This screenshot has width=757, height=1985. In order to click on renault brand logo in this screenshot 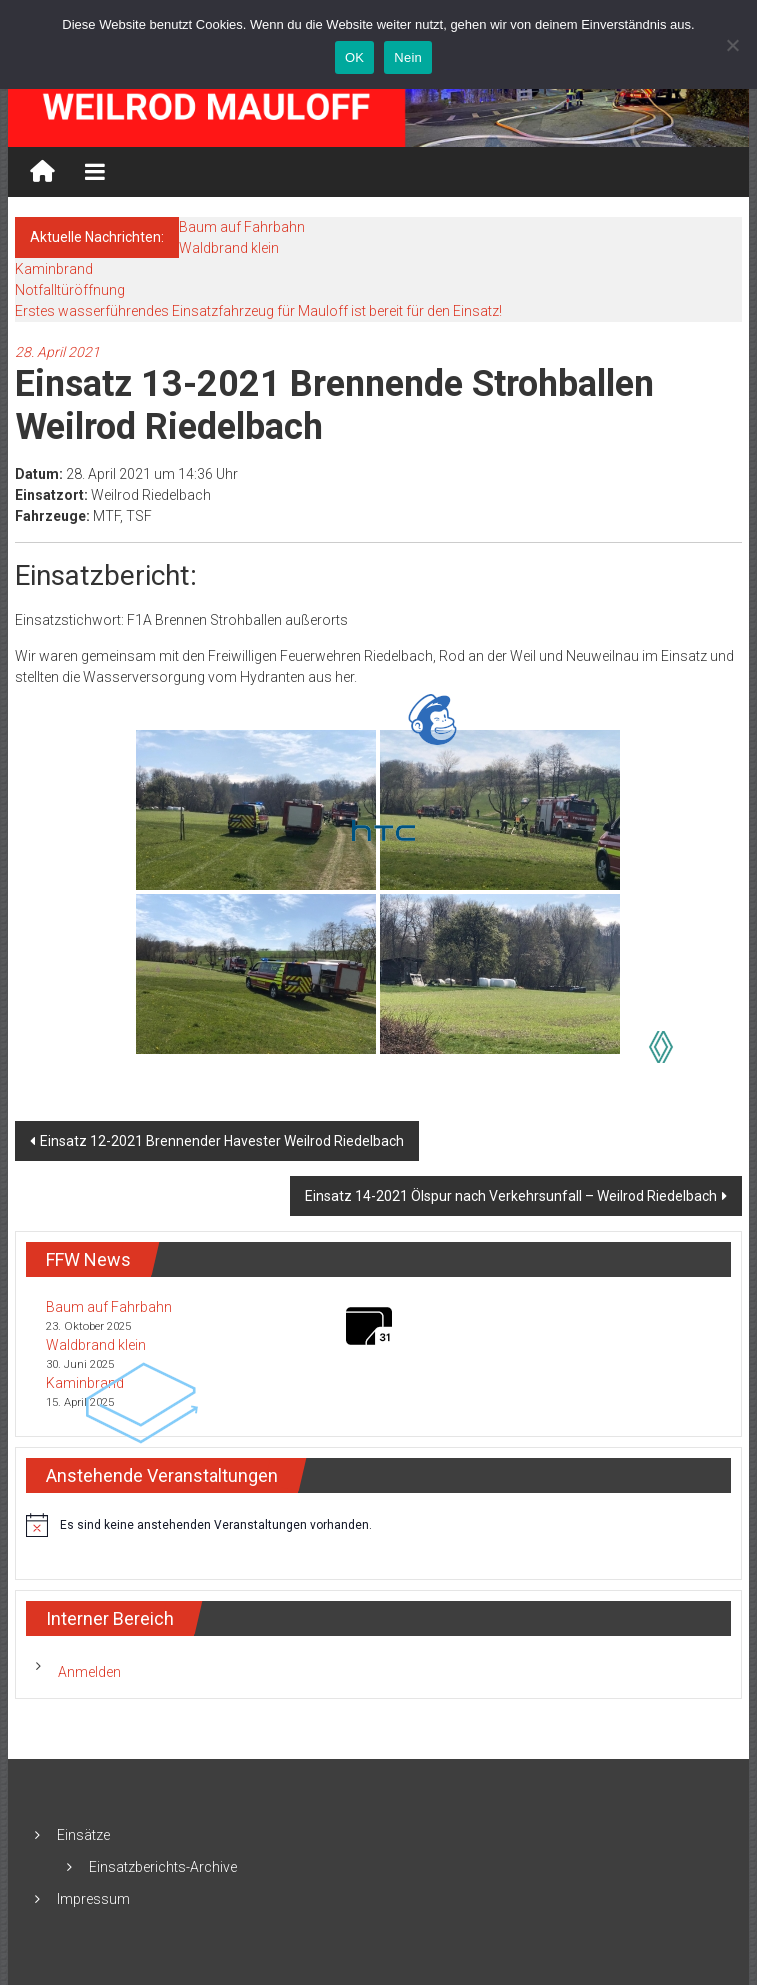, I will do `click(661, 1047)`.